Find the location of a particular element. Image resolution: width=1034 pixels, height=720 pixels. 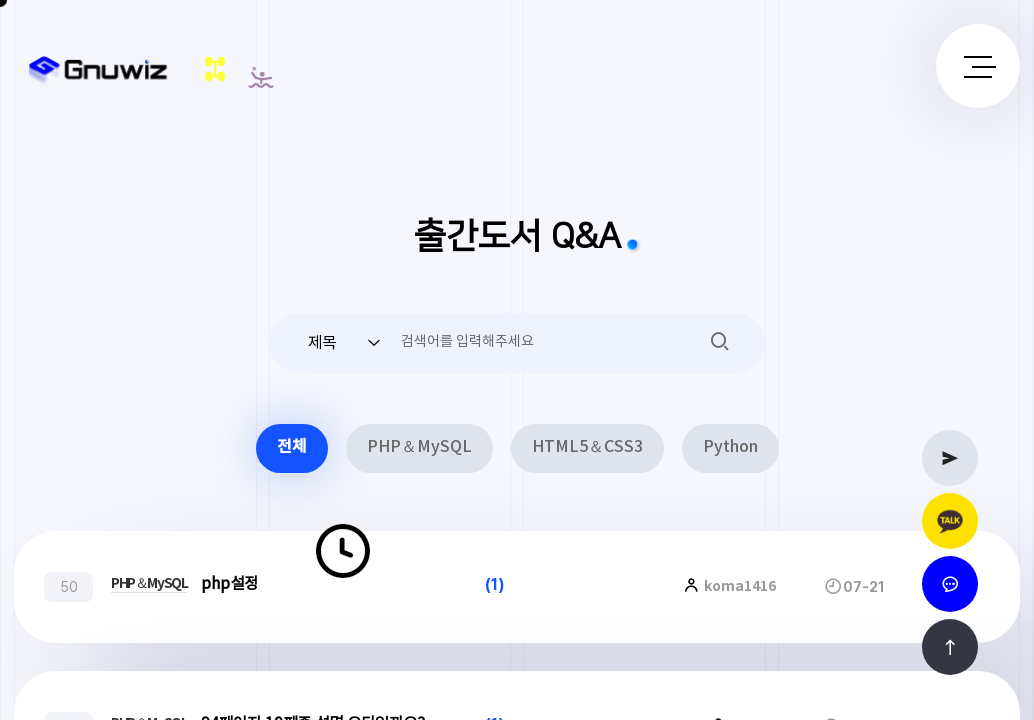

water polo sport activity is located at coordinates (261, 78).